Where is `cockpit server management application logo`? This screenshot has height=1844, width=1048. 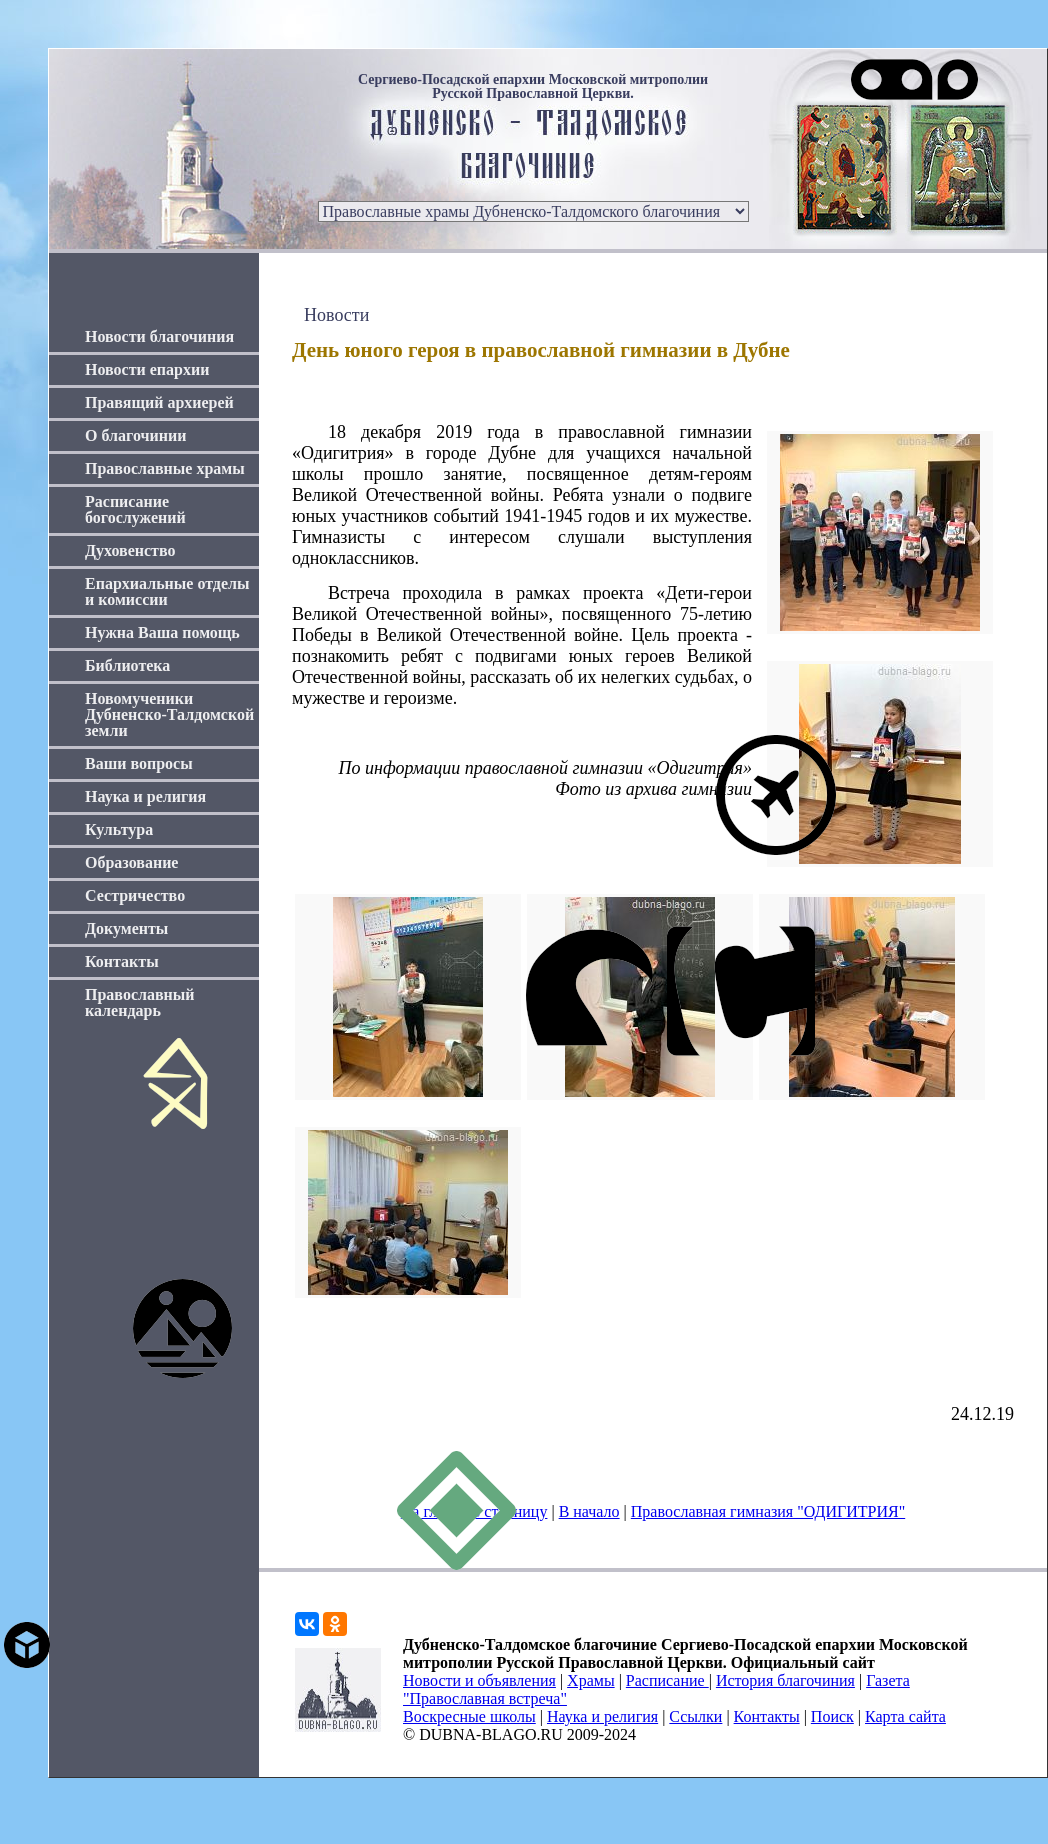
cockpit server management application logo is located at coordinates (776, 795).